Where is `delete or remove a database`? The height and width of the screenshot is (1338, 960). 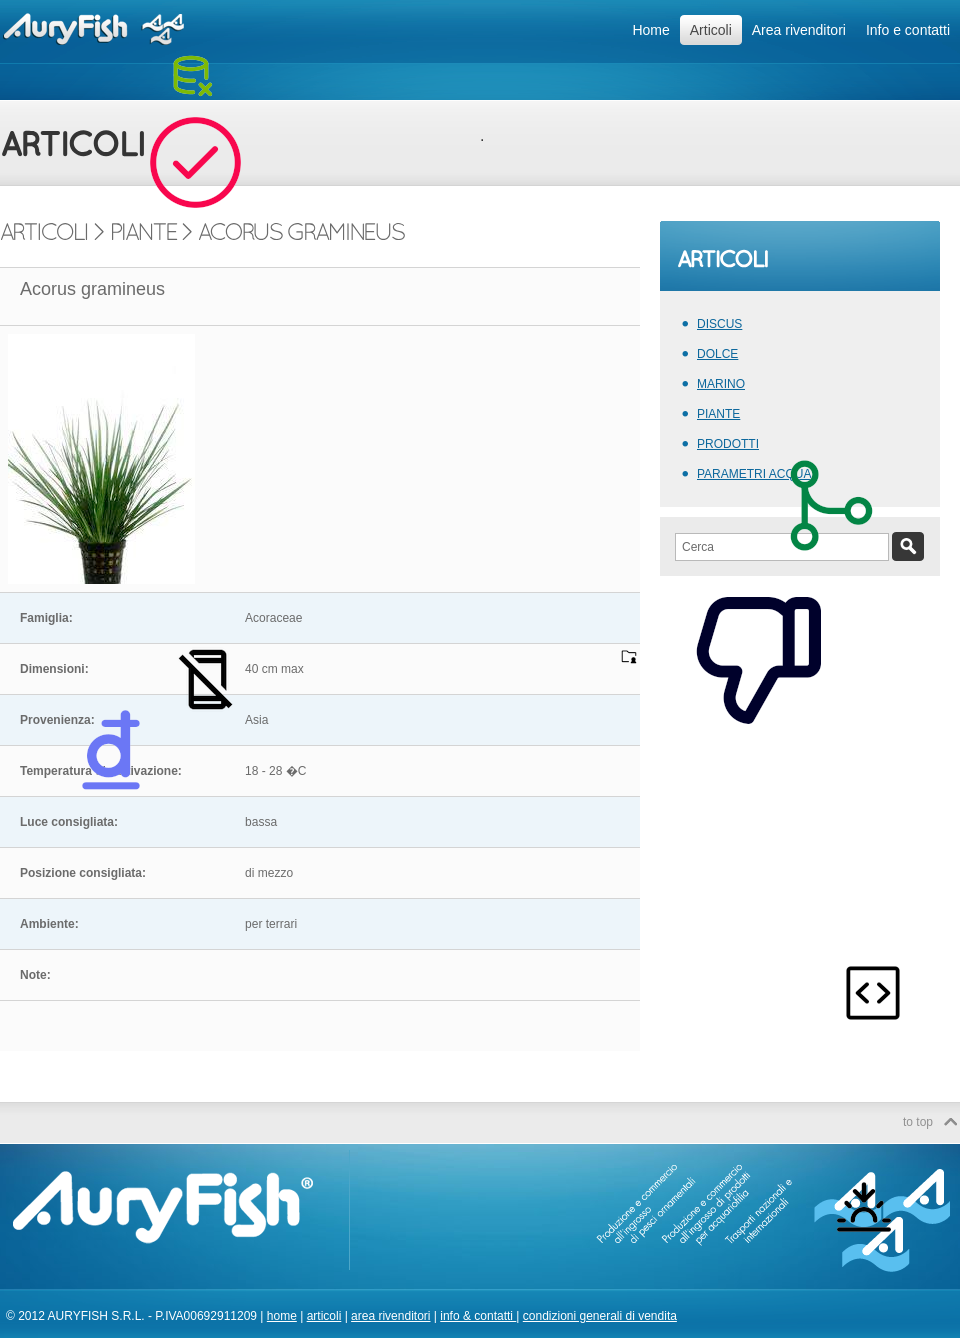 delete or remove a database is located at coordinates (191, 75).